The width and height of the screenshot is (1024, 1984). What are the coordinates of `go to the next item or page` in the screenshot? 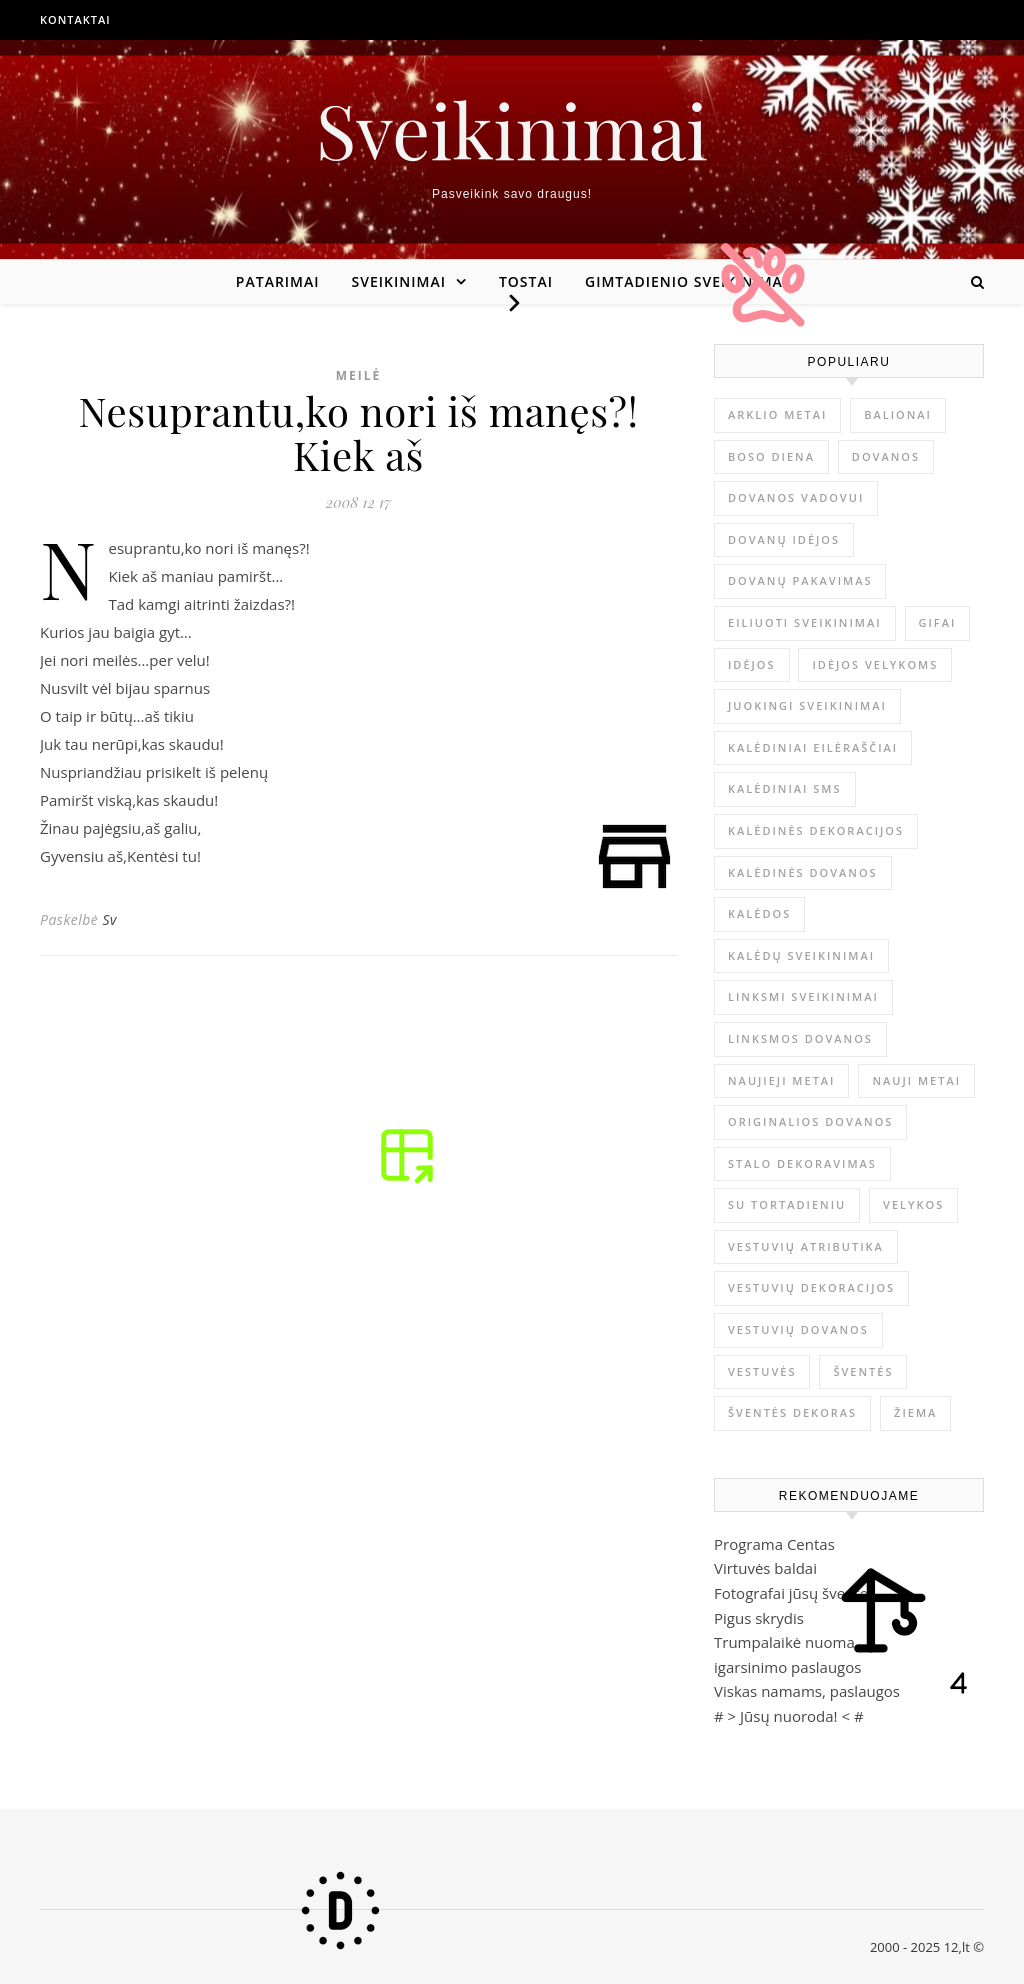 It's located at (514, 303).